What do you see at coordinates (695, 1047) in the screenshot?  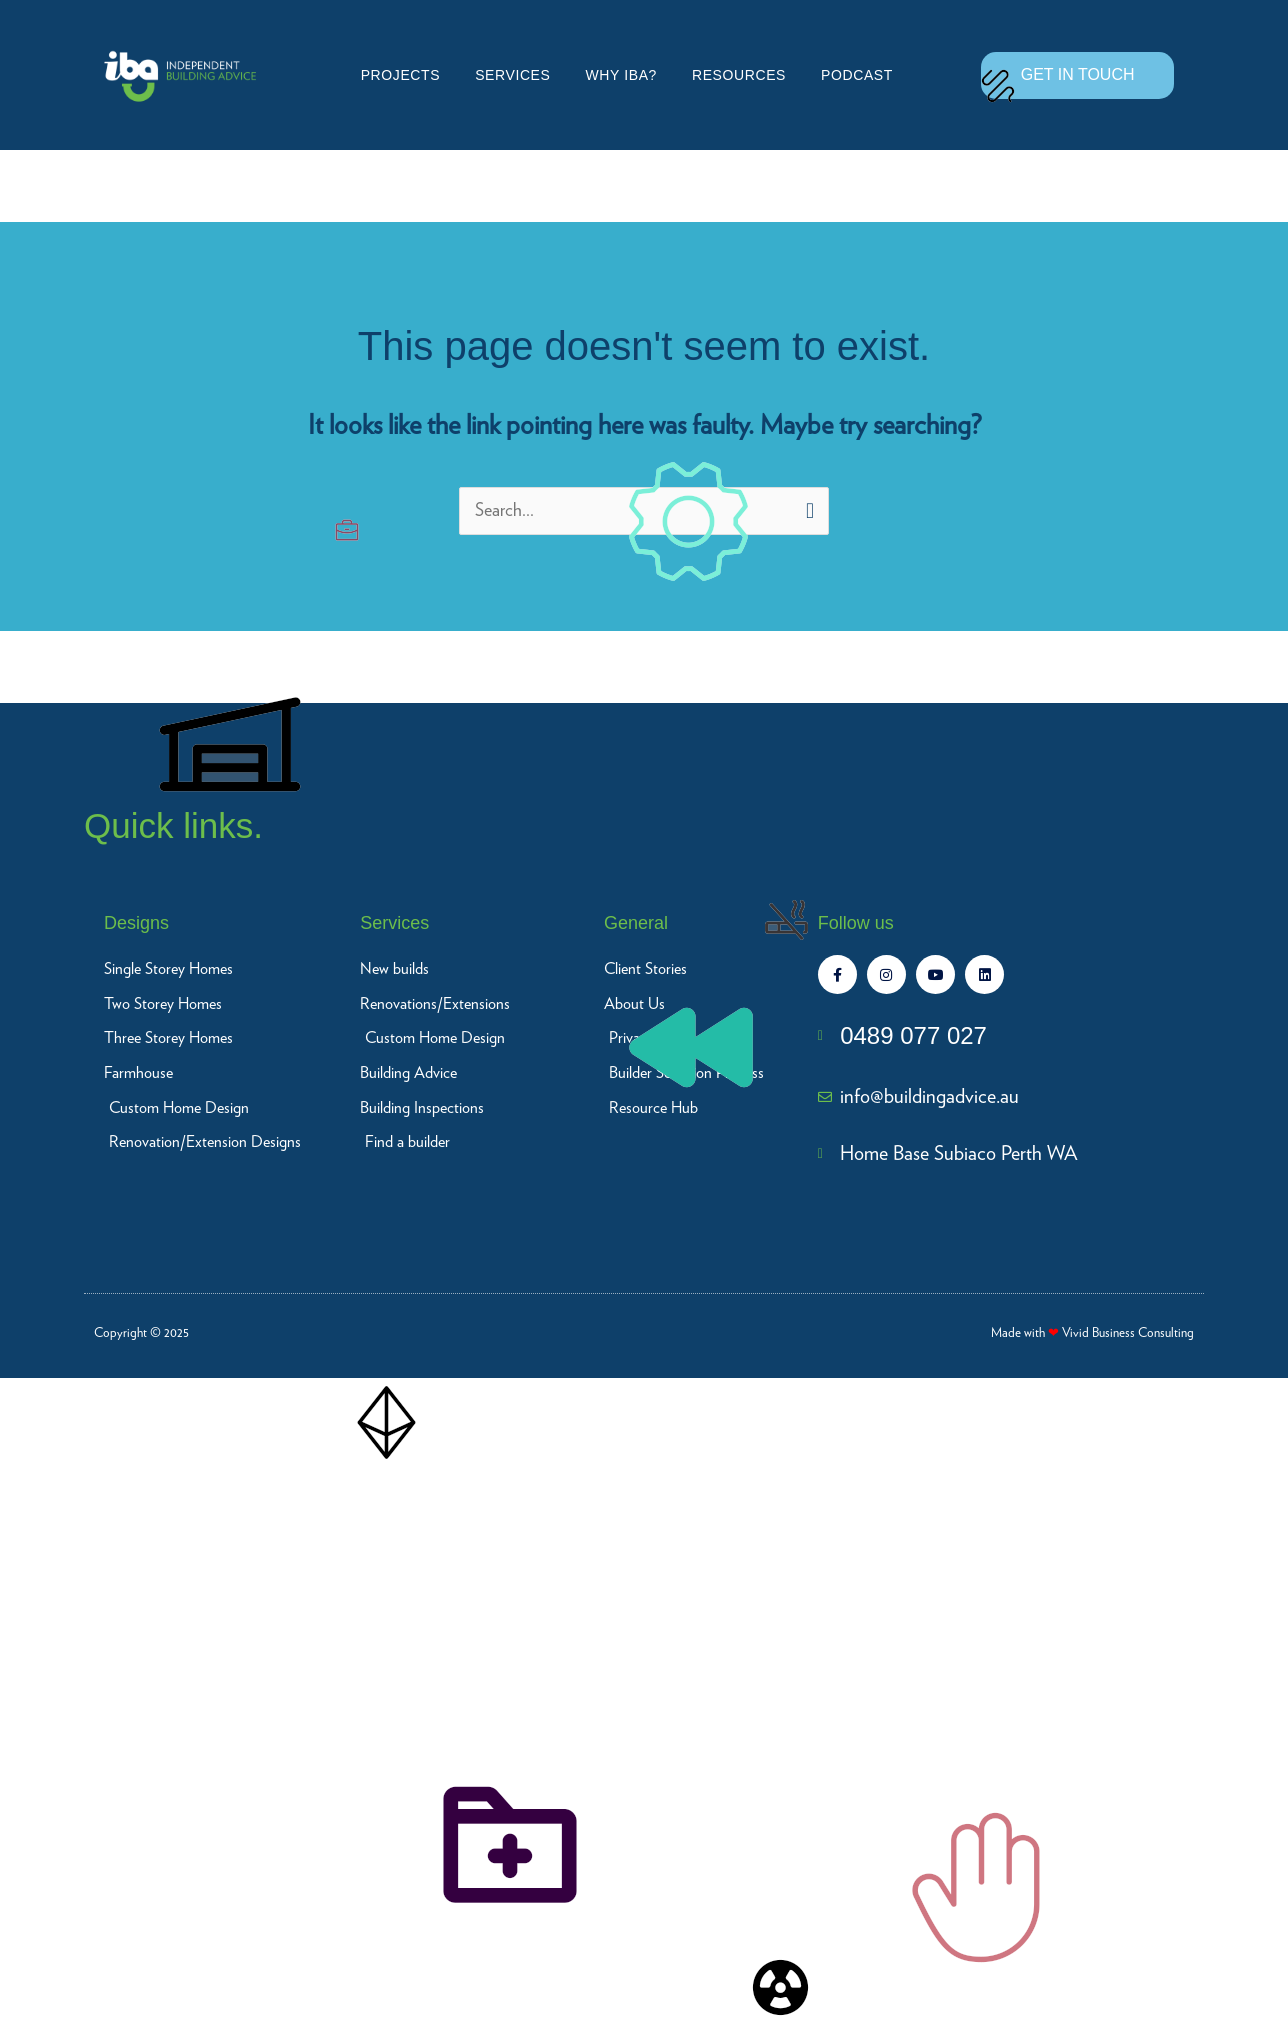 I see `rewind media playback` at bounding box center [695, 1047].